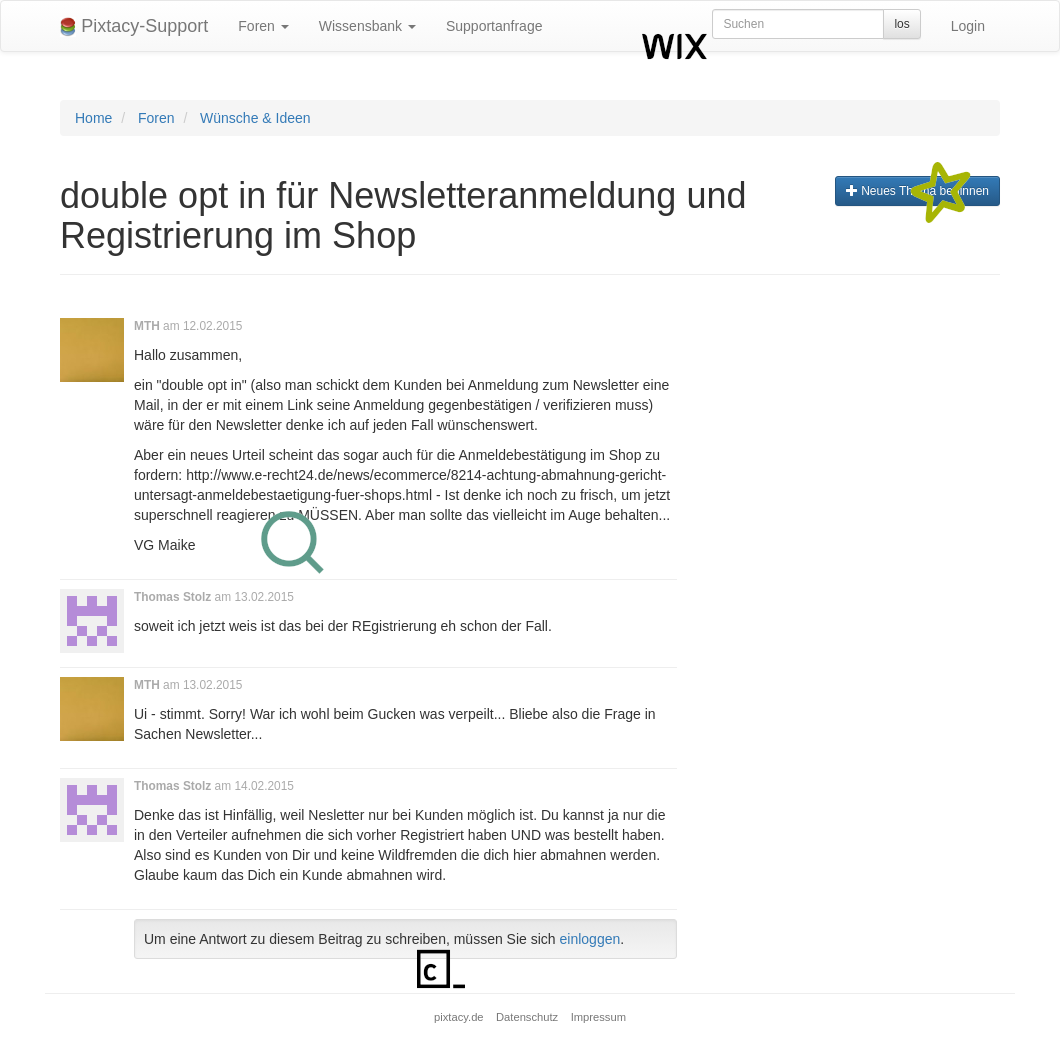  I want to click on wix website builder logo, so click(674, 46).